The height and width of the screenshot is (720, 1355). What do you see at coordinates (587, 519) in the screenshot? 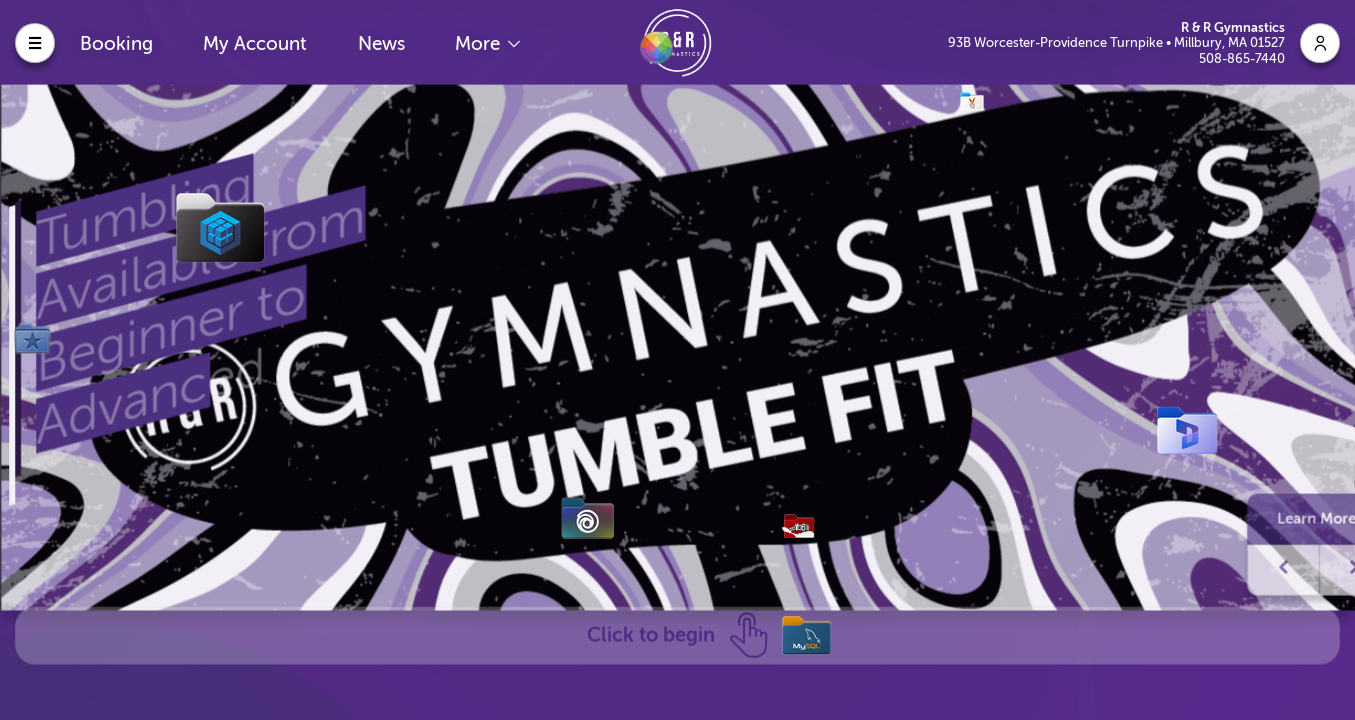
I see `open ubisoft connect game files folder` at bounding box center [587, 519].